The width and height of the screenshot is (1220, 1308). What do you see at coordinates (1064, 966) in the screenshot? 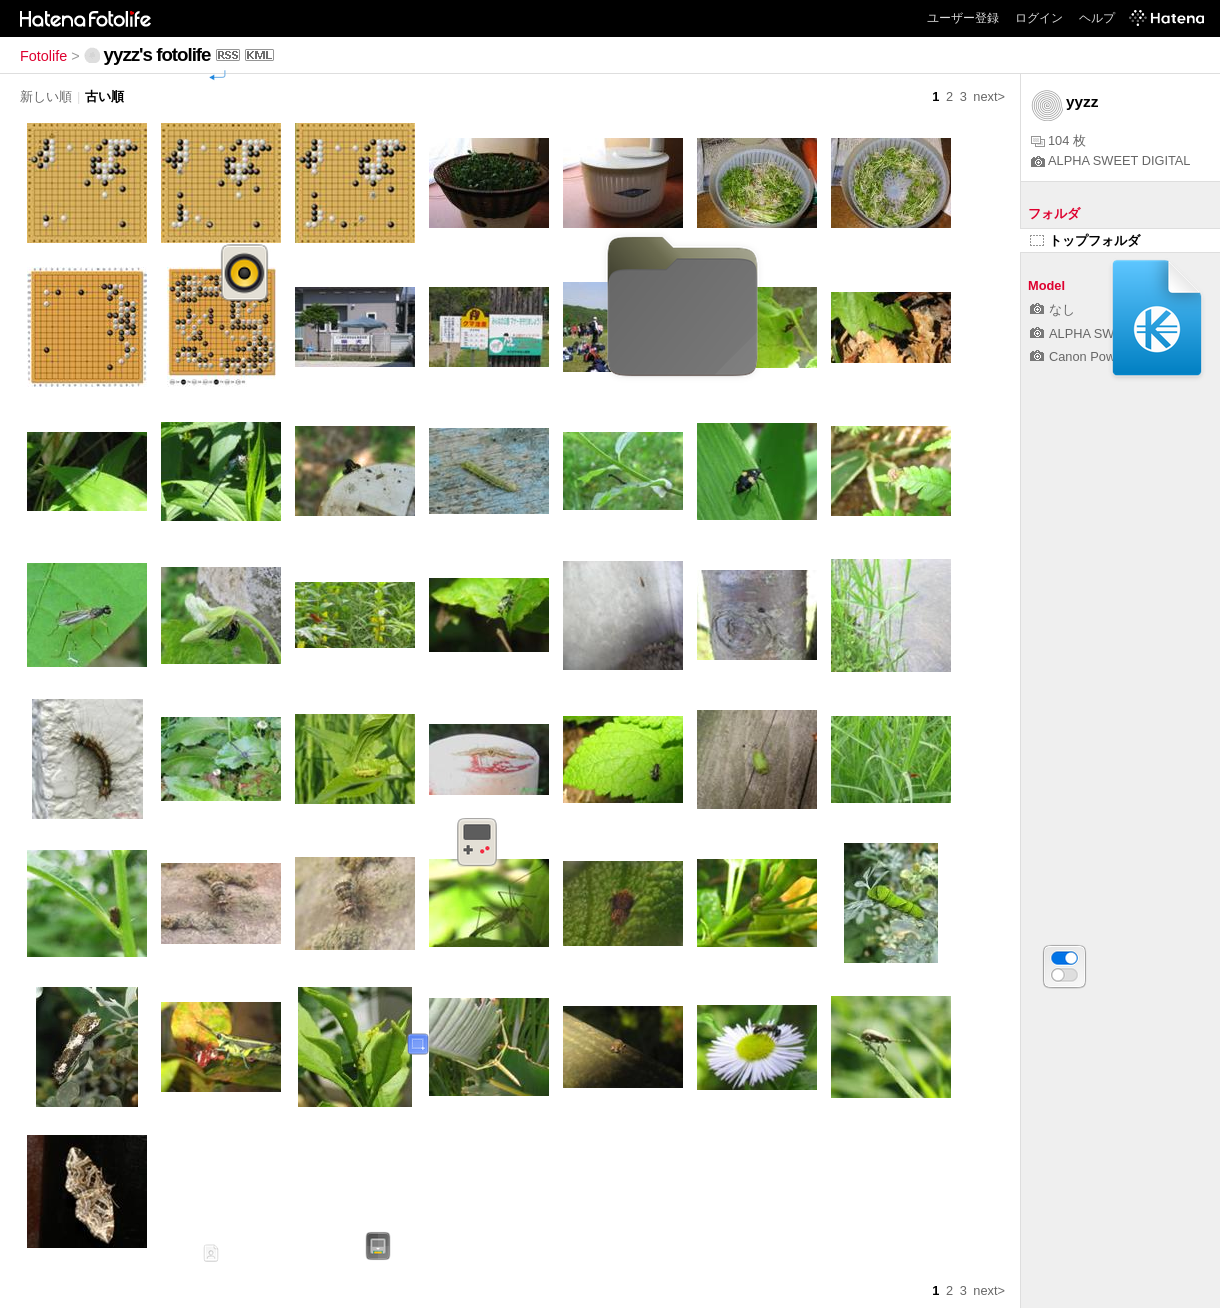
I see `open gnome tweaks to customize desktop settings` at bounding box center [1064, 966].